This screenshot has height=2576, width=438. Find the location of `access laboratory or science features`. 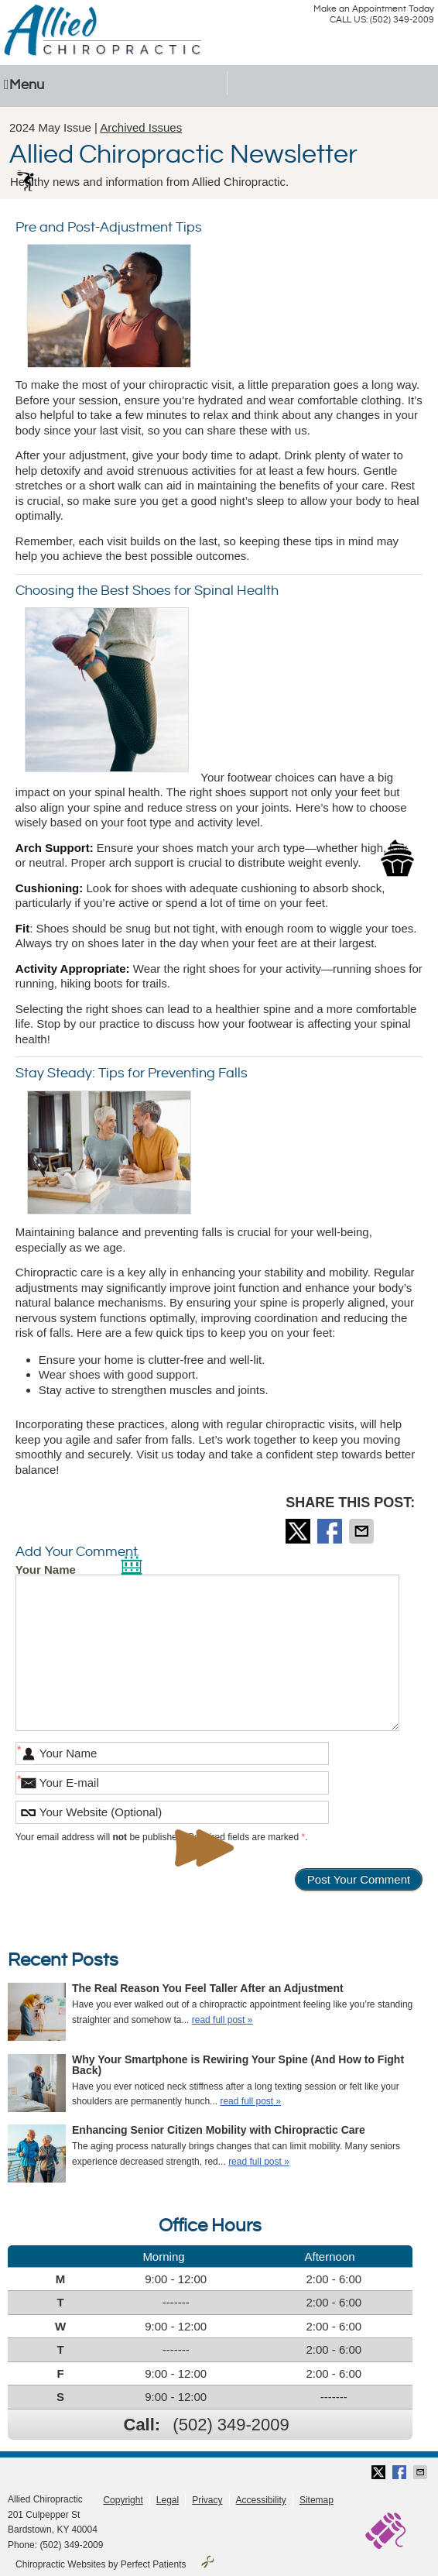

access laboratory or science features is located at coordinates (132, 1564).